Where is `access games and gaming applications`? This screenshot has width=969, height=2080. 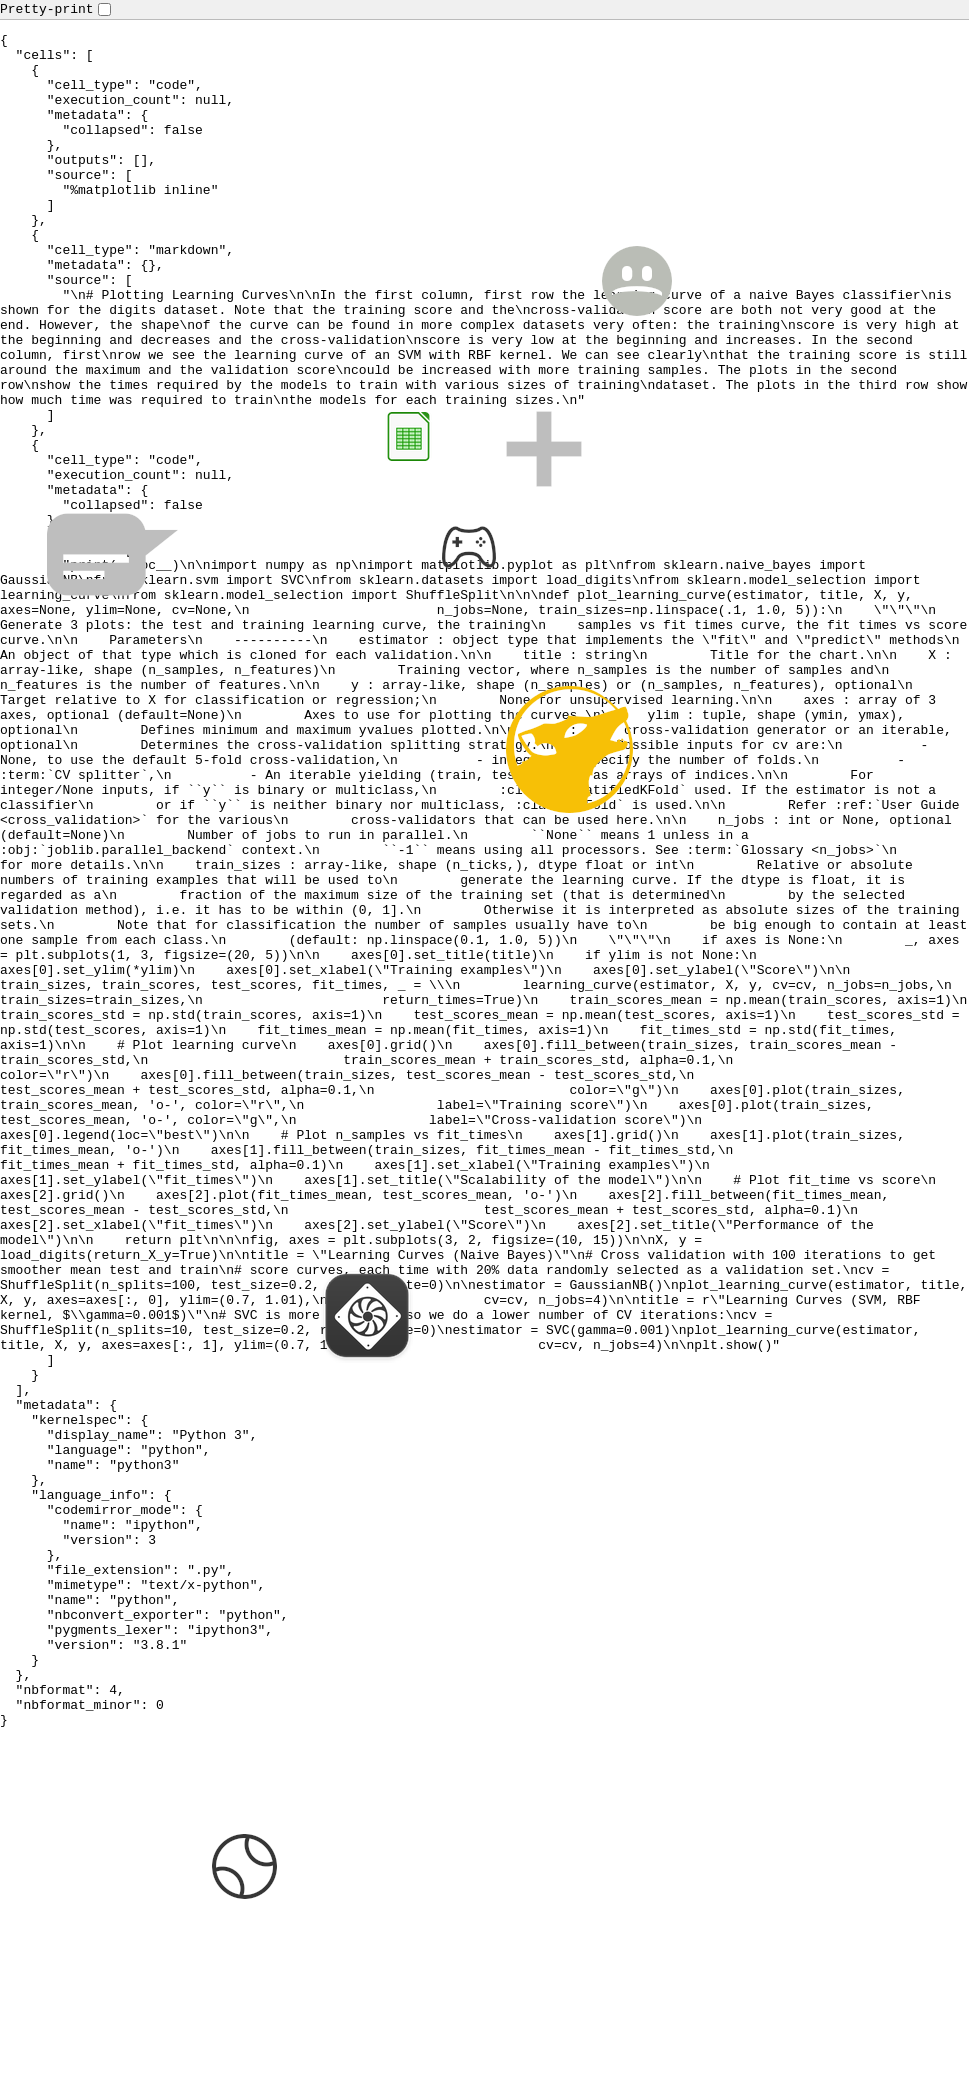 access games and gaming applications is located at coordinates (469, 547).